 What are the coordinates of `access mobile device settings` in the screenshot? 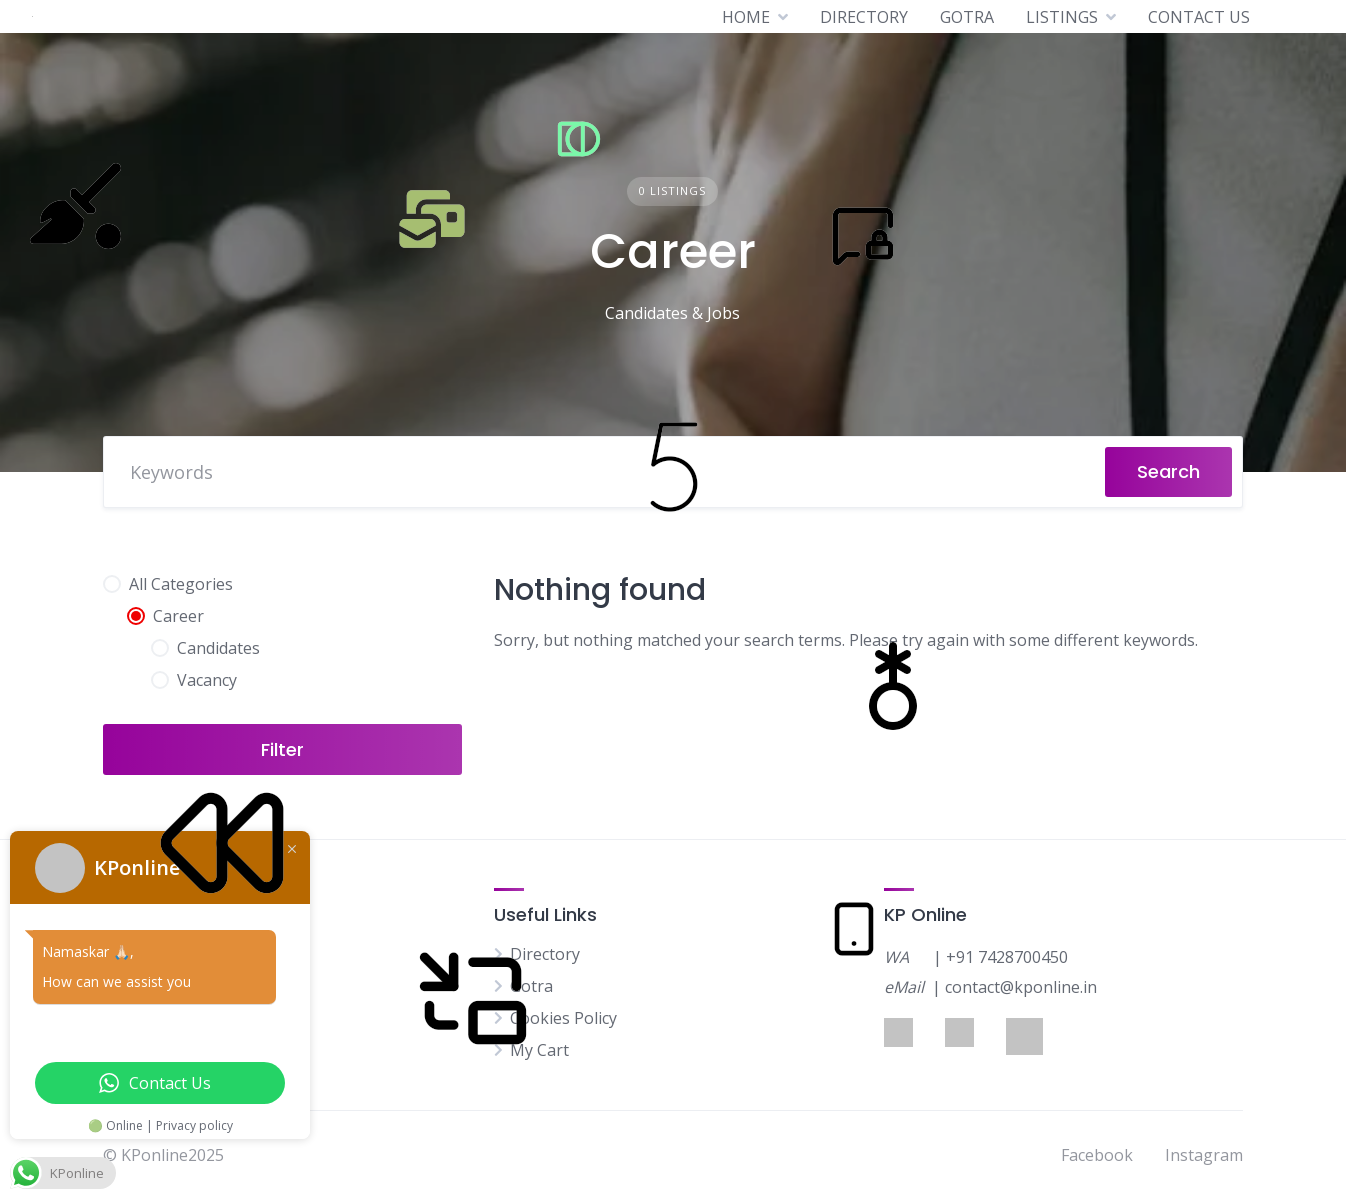 It's located at (854, 929).